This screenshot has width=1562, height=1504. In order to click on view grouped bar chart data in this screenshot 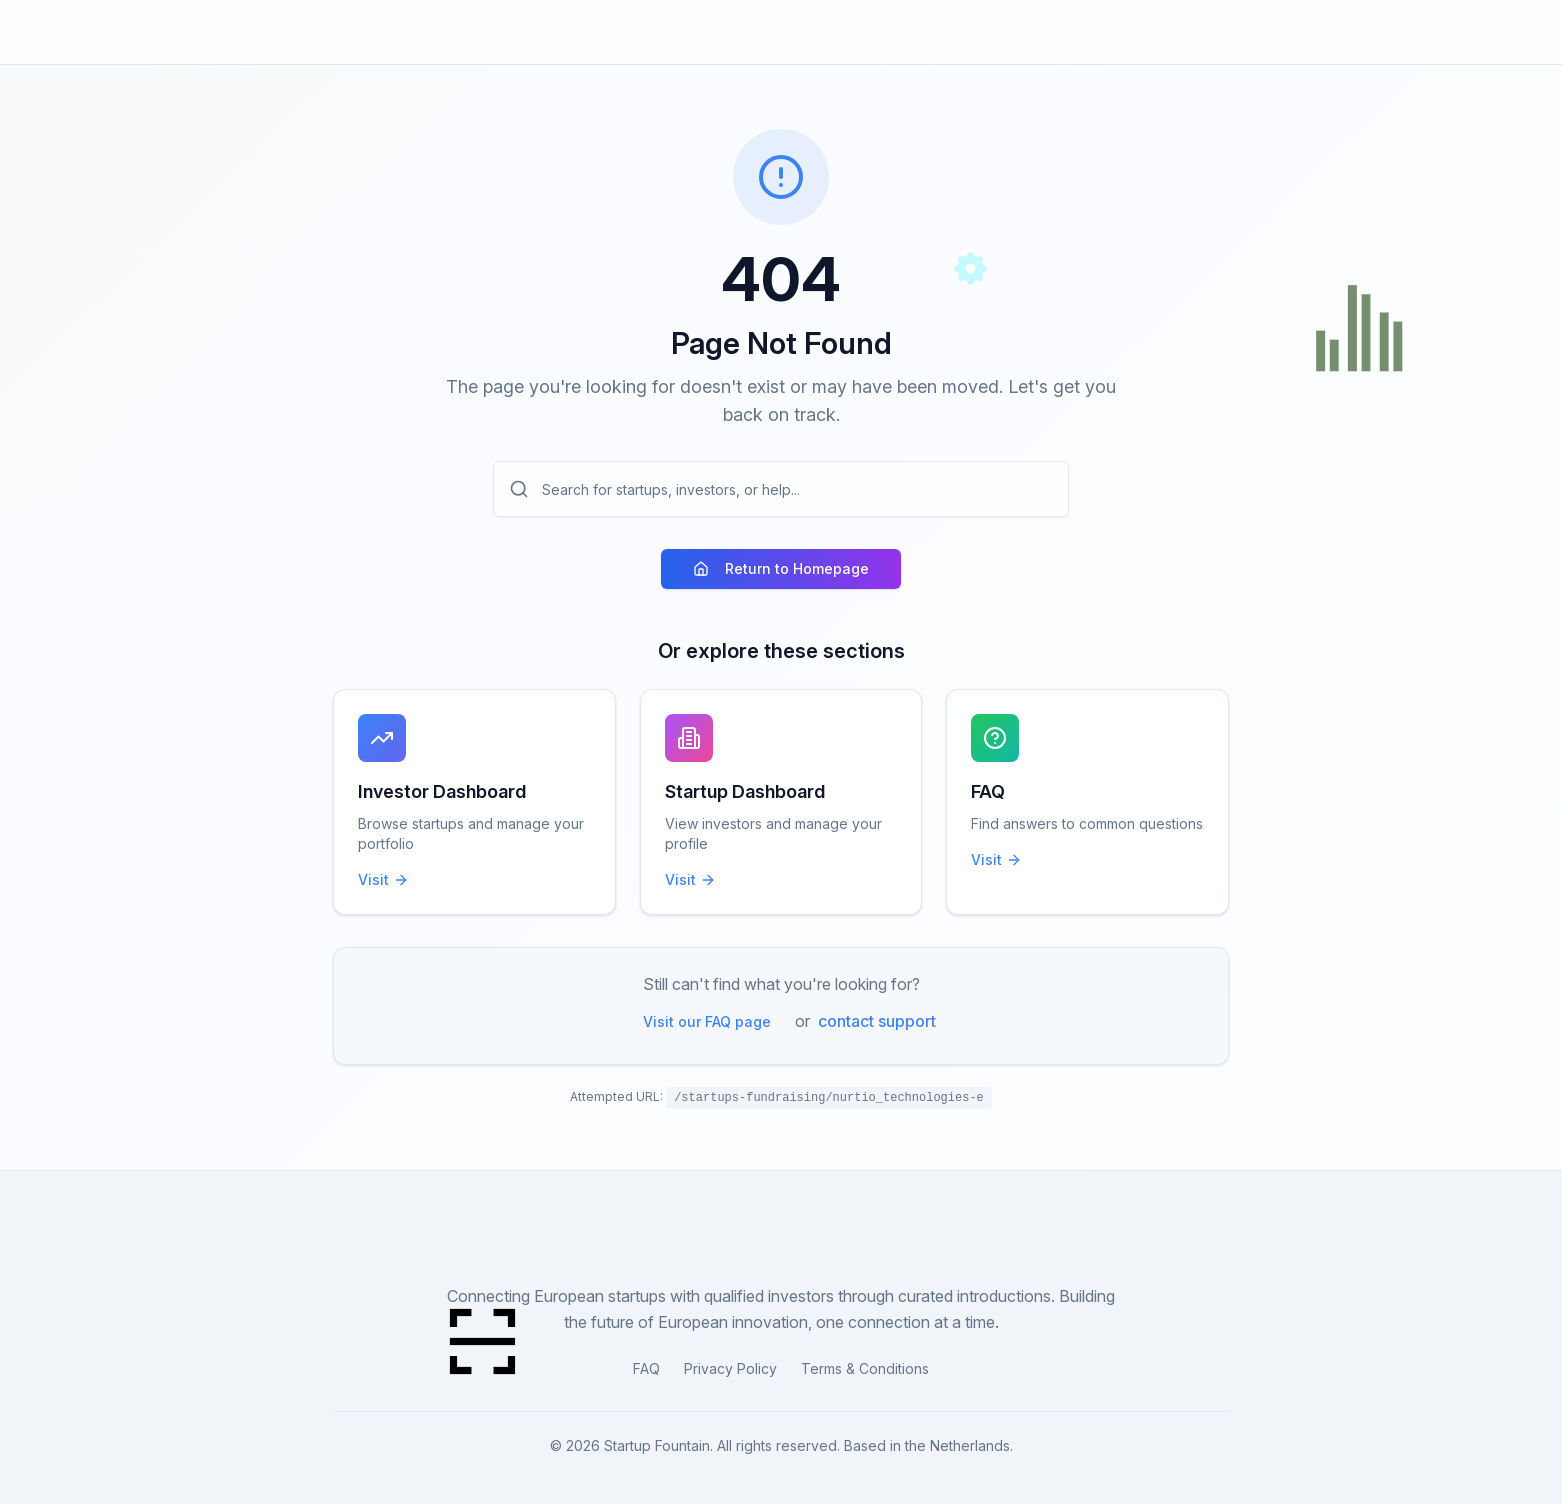, I will do `click(1361, 330)`.